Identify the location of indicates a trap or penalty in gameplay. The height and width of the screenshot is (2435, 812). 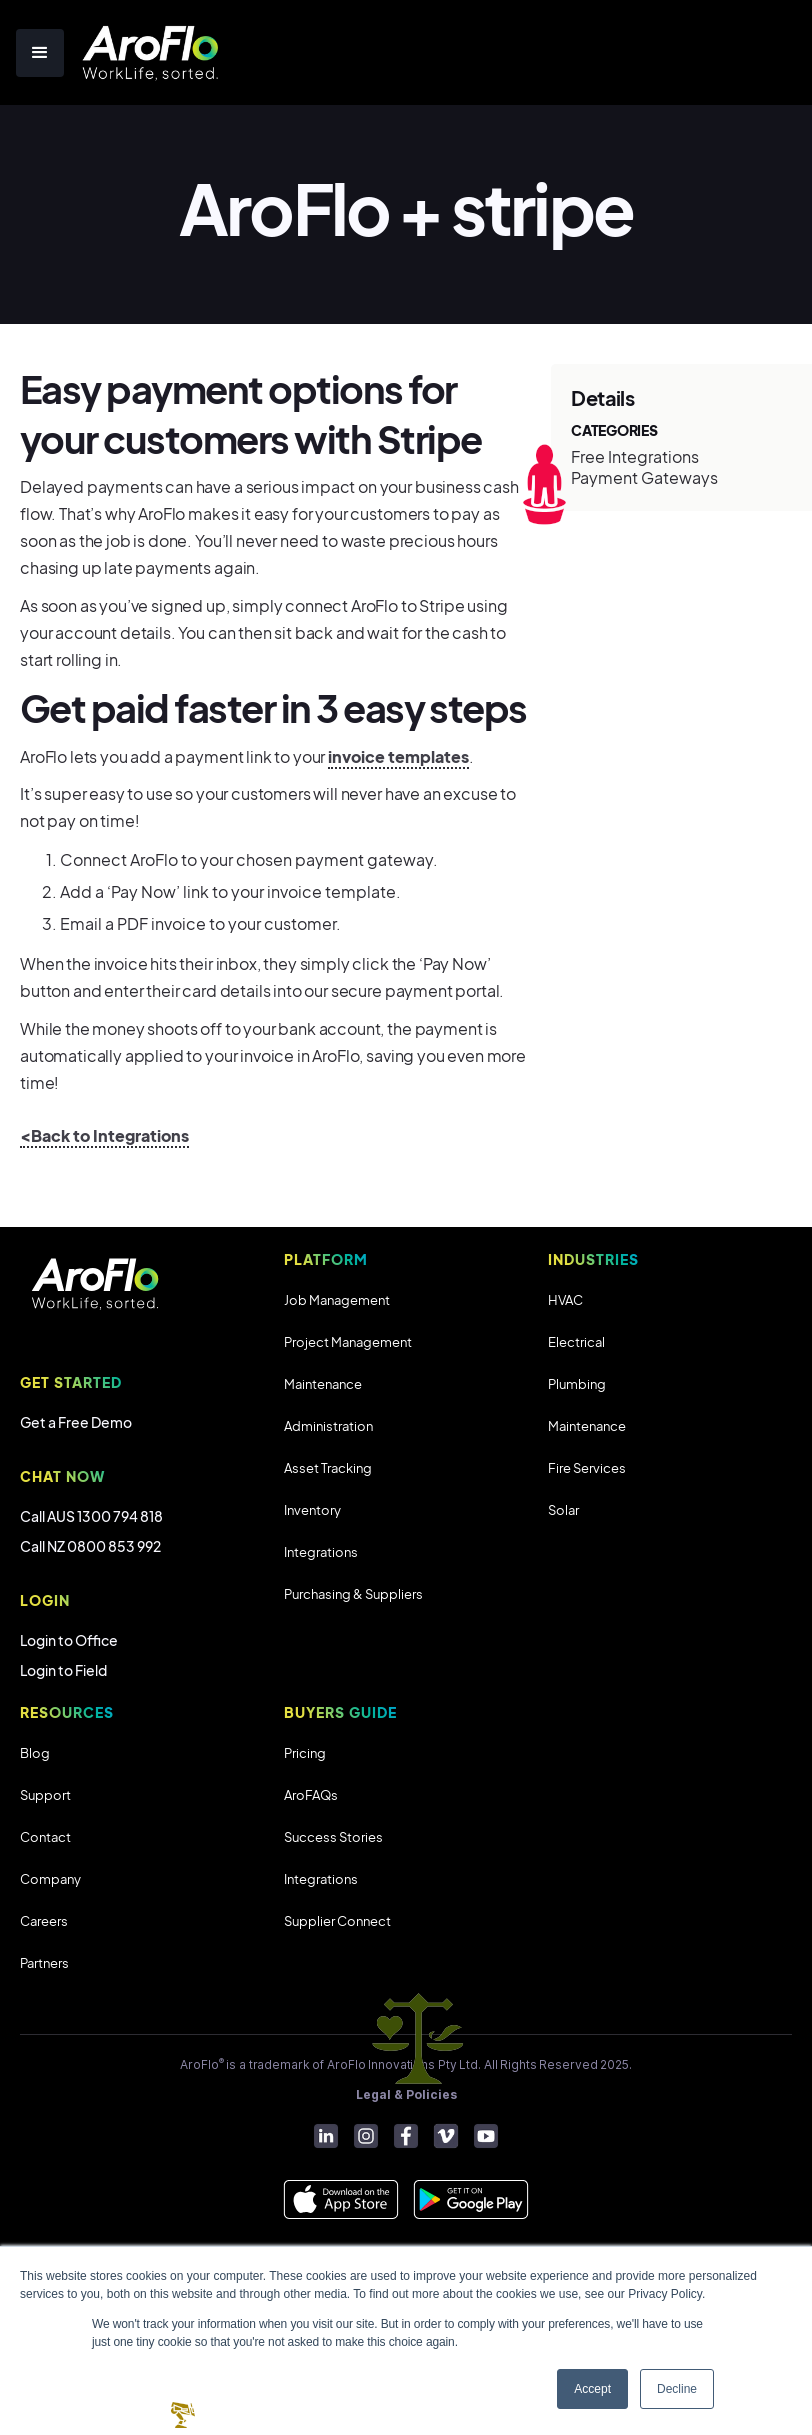
(544, 484).